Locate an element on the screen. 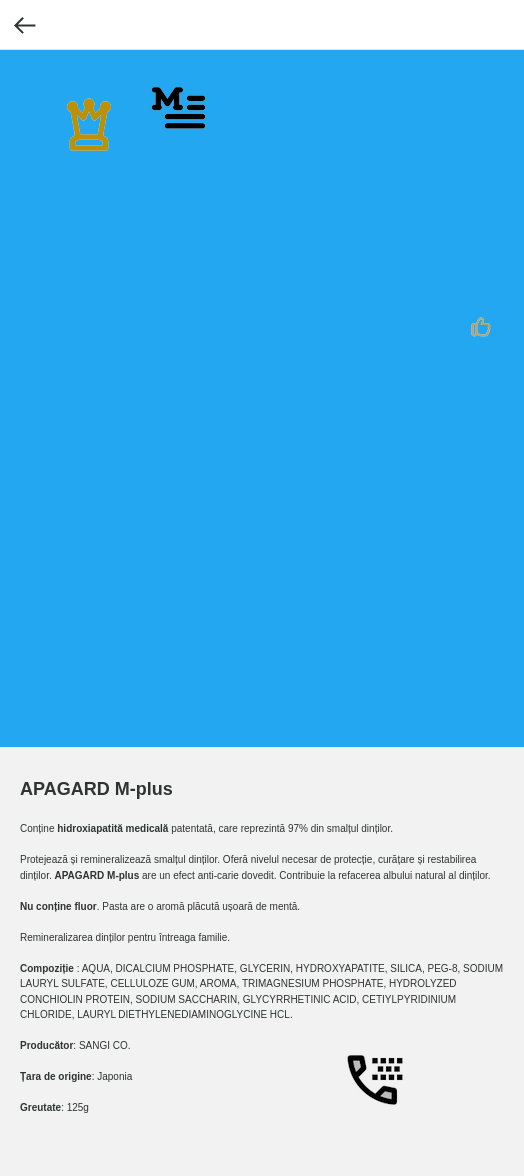 This screenshot has height=1176, width=524. play chess or access chess game is located at coordinates (89, 126).